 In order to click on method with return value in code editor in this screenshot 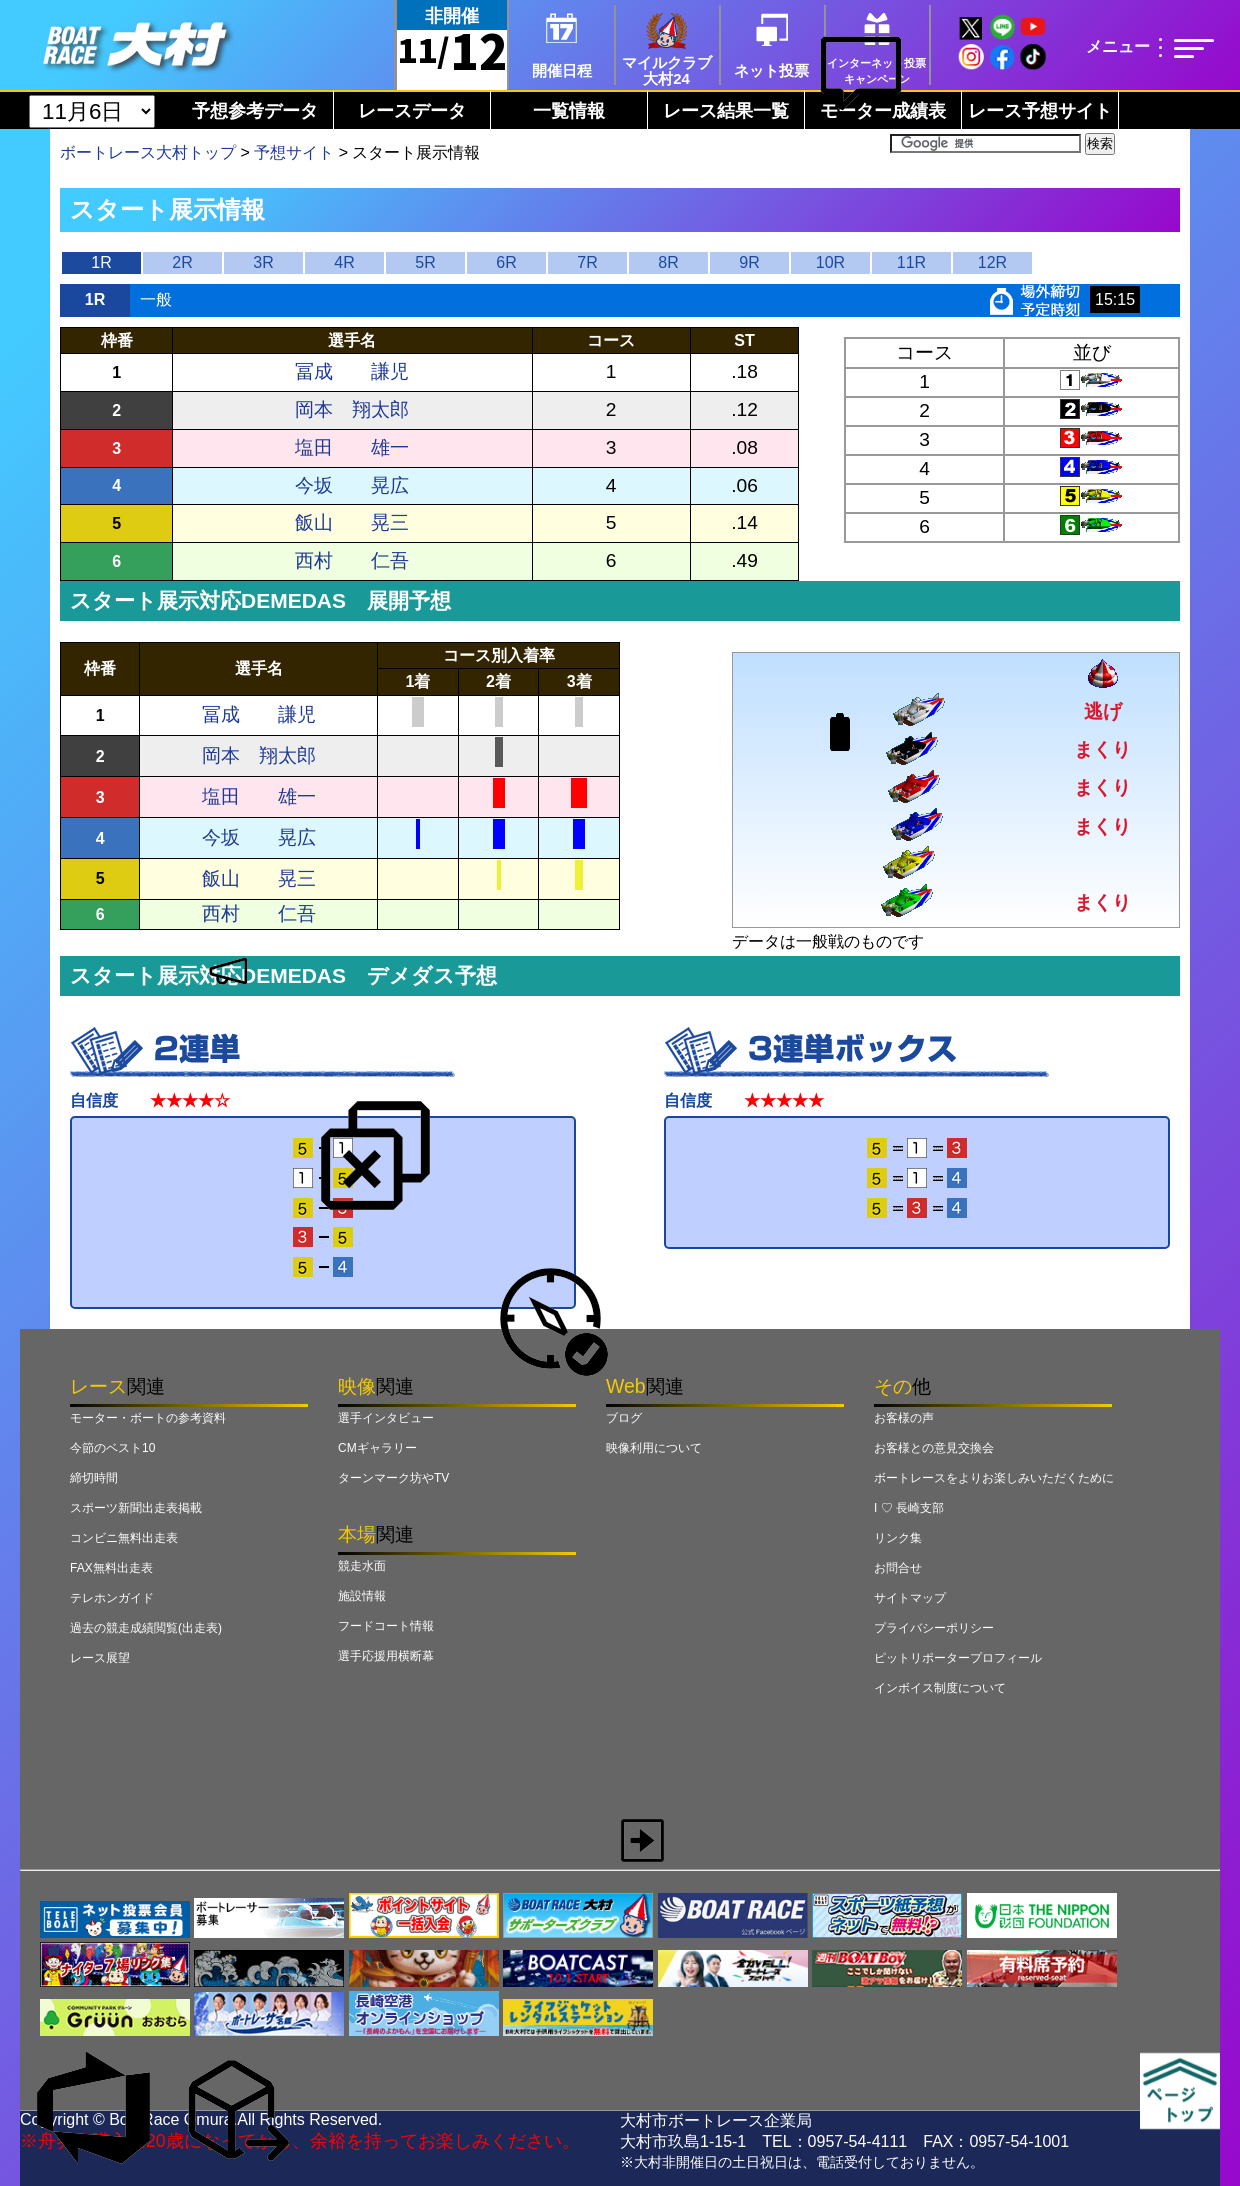, I will do `click(231, 2110)`.